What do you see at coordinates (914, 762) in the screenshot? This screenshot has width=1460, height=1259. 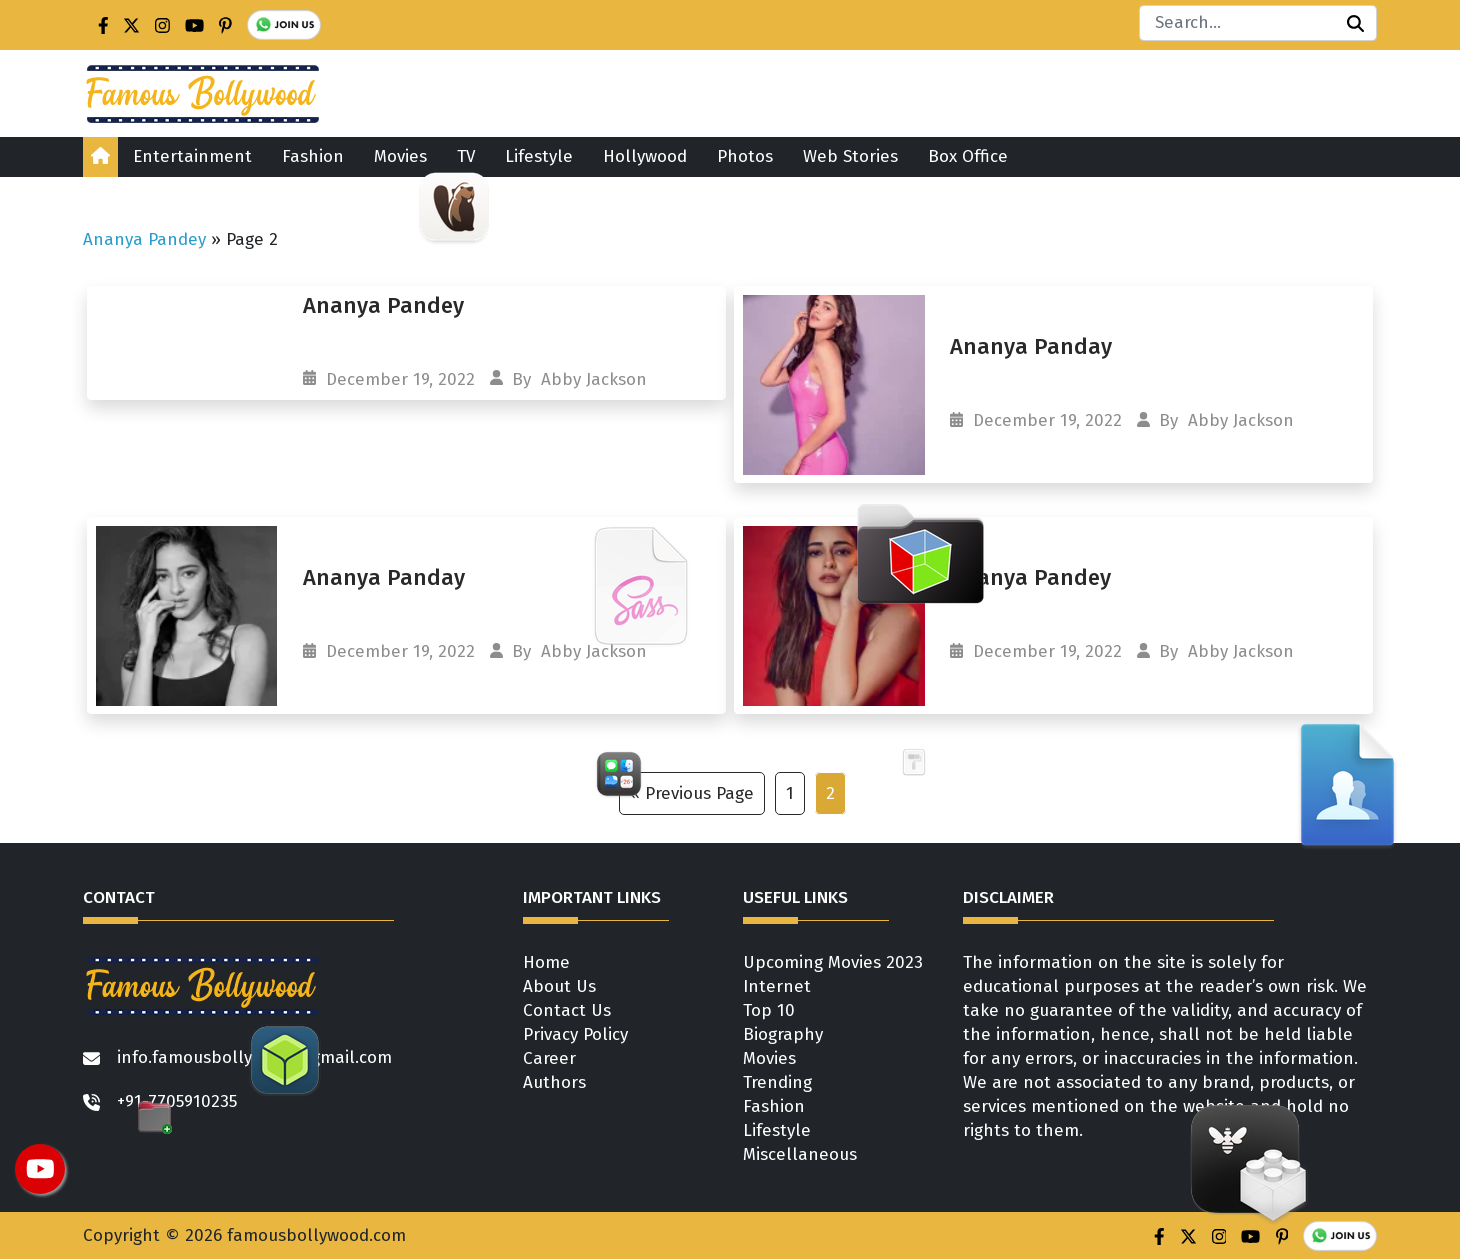 I see `a theme or appearance customization file` at bounding box center [914, 762].